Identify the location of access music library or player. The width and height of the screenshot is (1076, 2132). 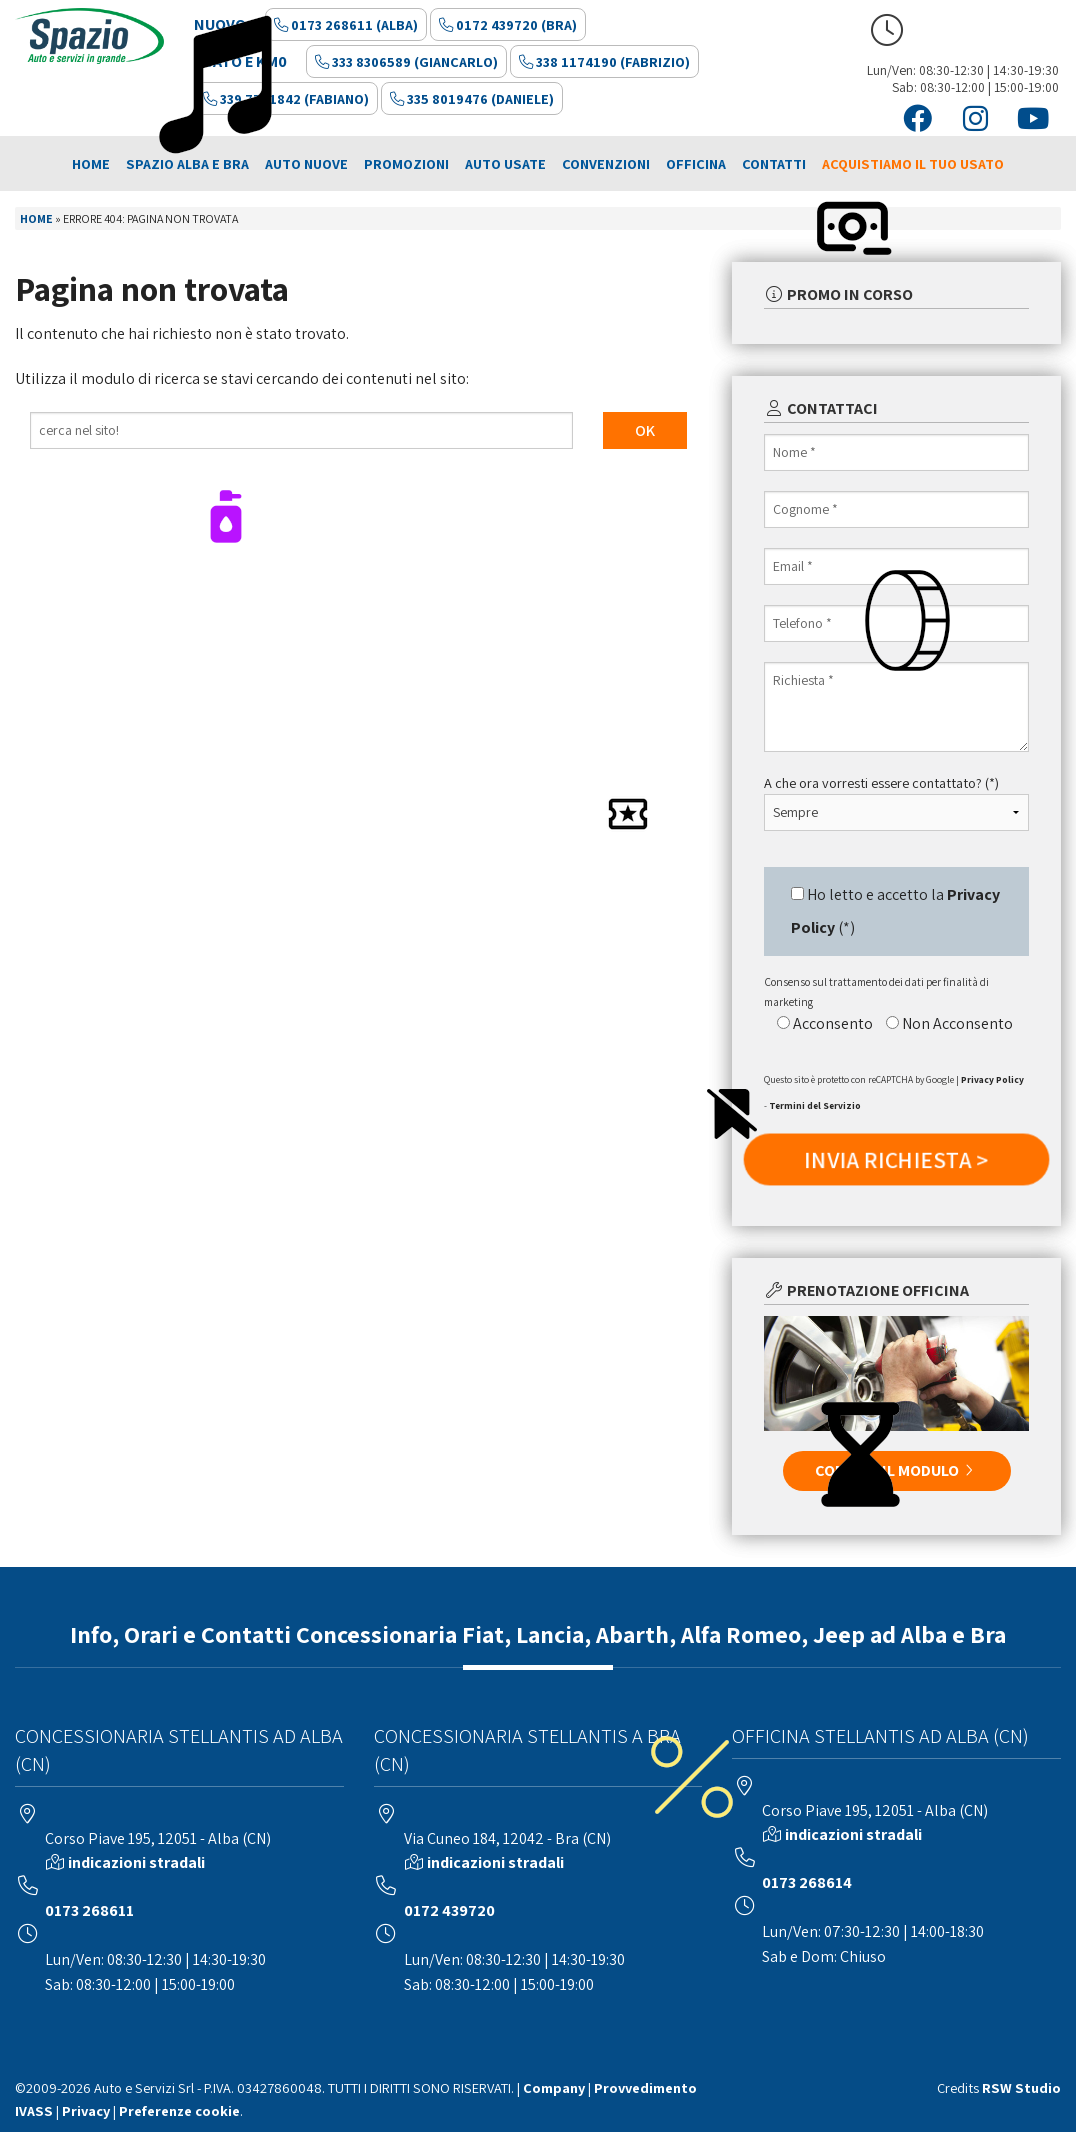
(218, 84).